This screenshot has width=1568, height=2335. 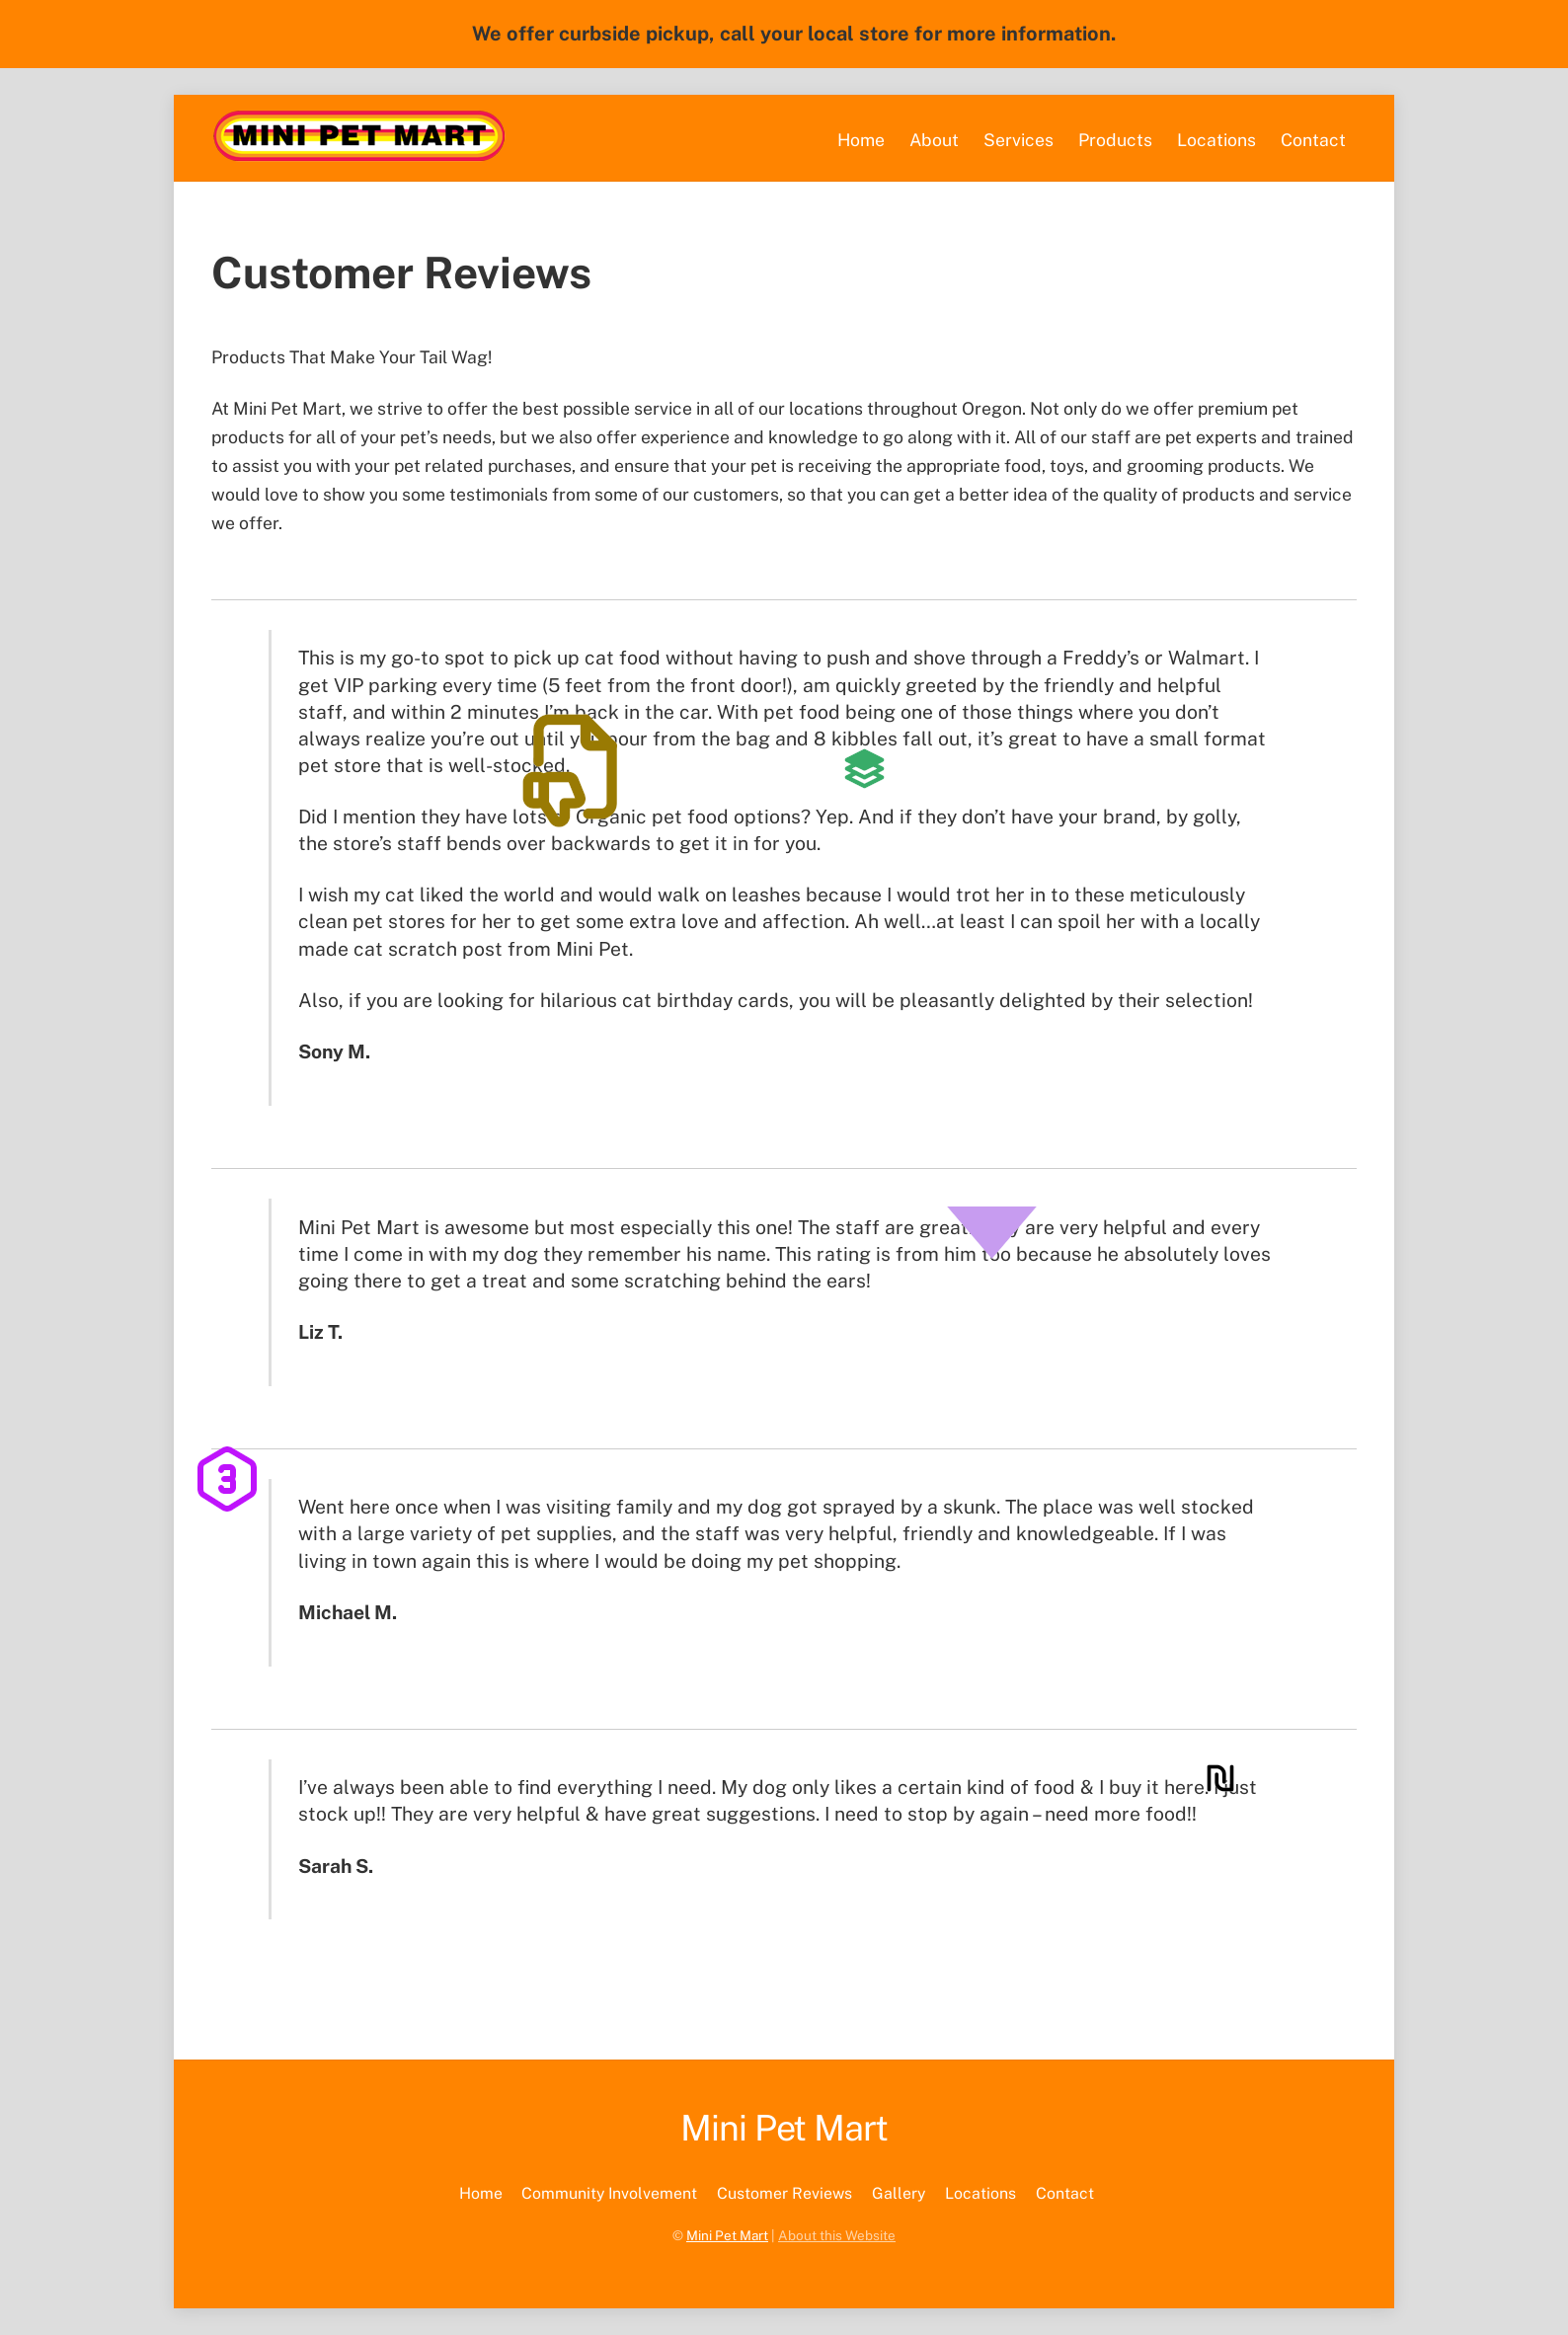 I want to click on view prices in Israeli shekels, so click(x=1220, y=1778).